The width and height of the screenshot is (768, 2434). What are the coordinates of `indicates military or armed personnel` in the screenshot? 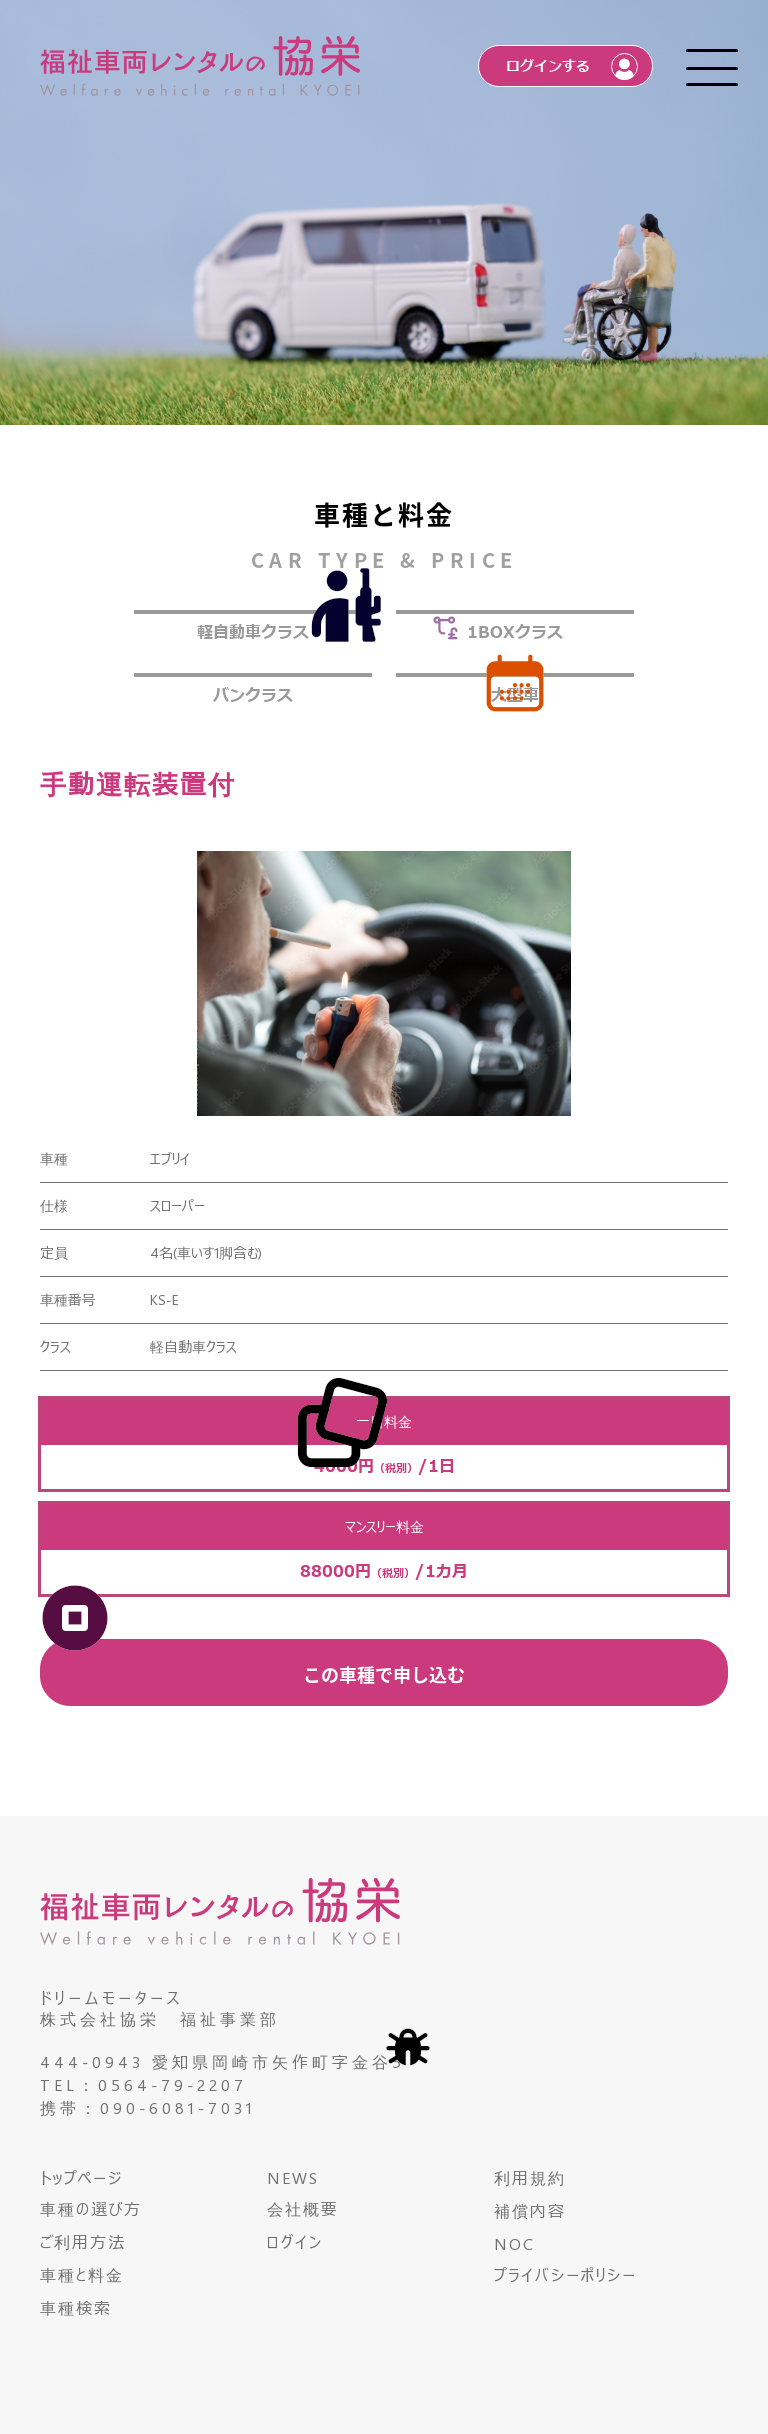 It's located at (344, 605).